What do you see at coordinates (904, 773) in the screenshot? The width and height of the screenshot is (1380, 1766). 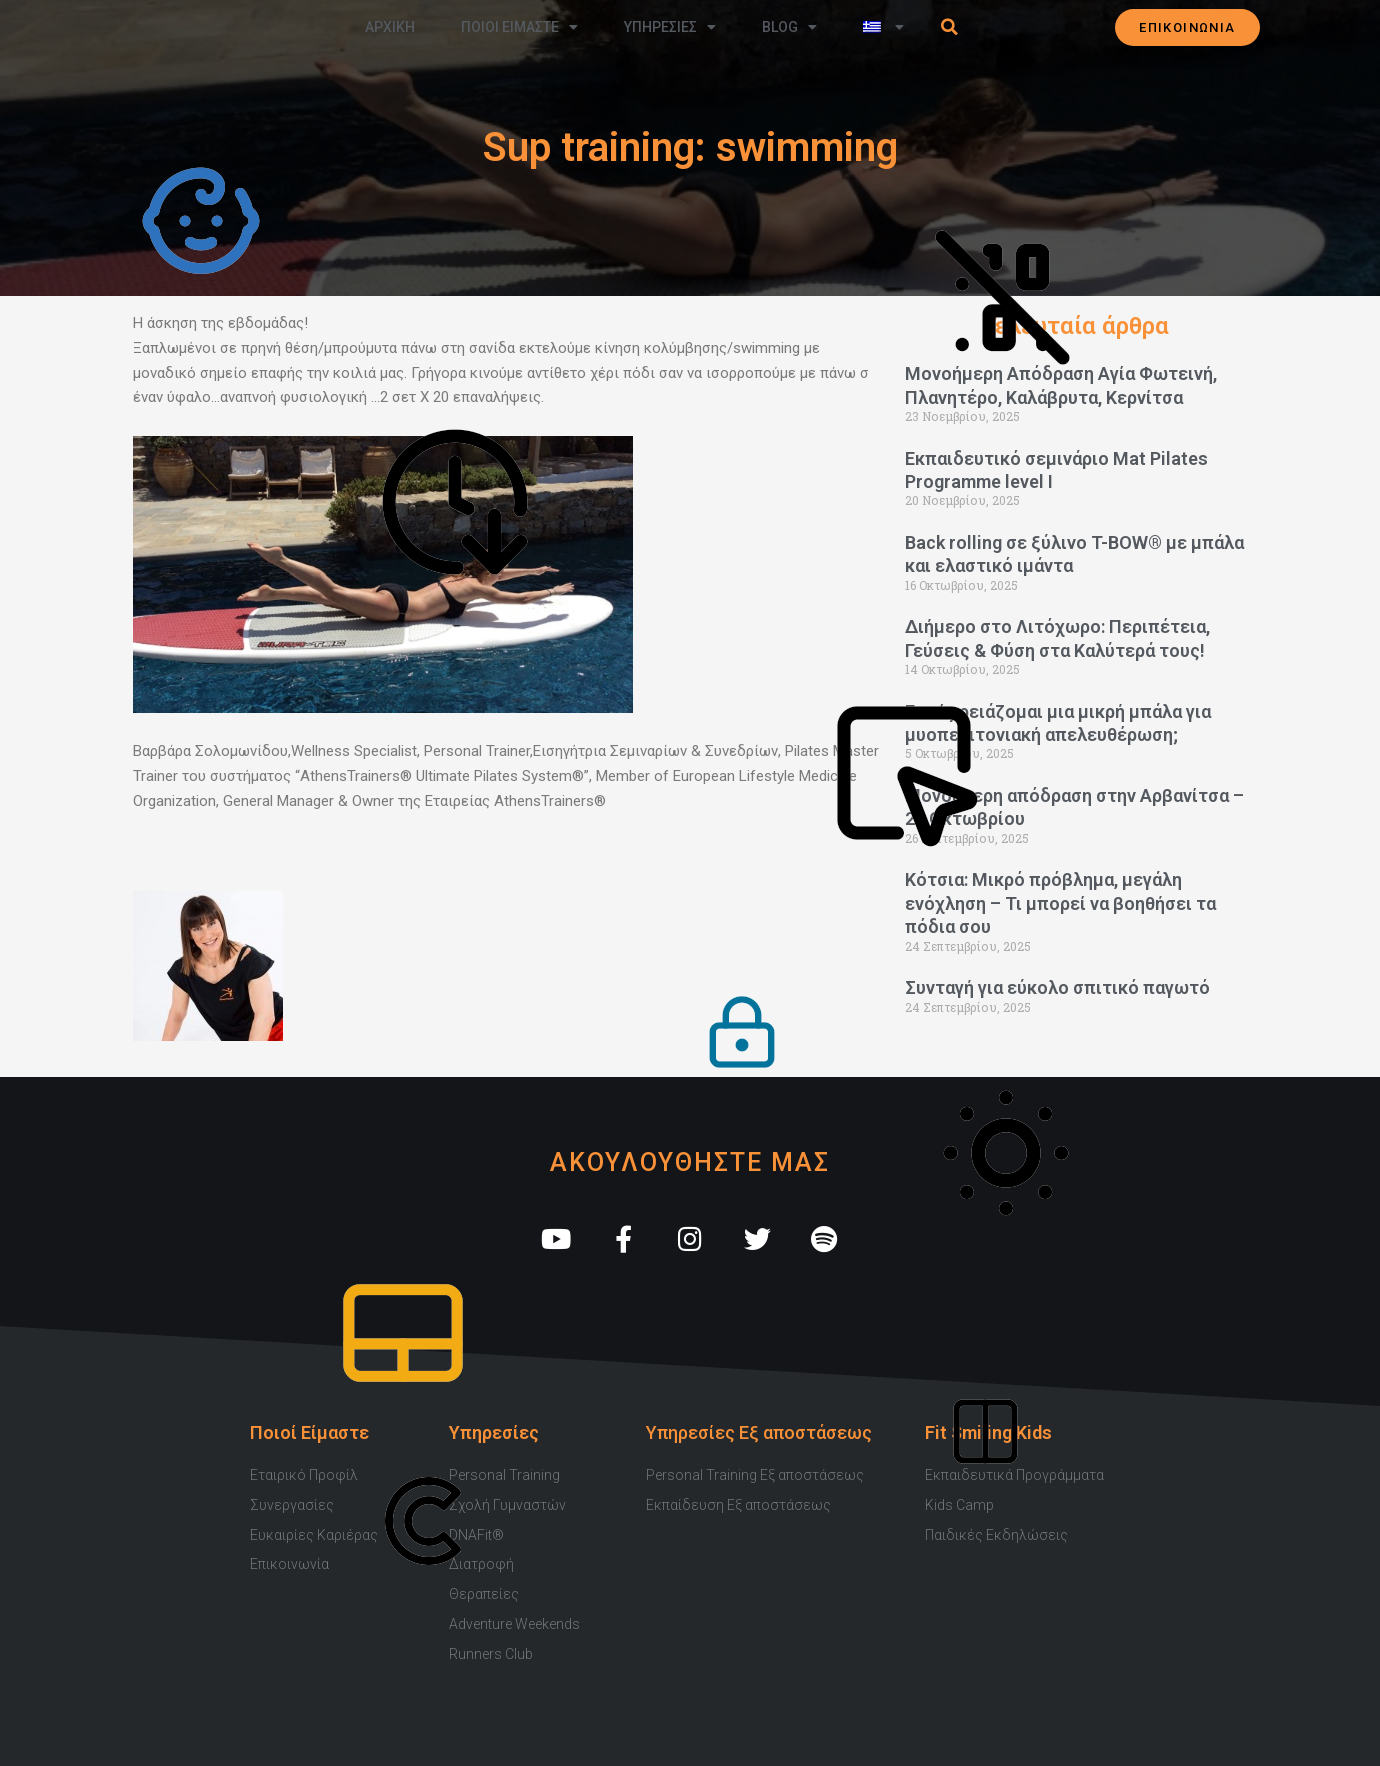 I see `select or interact with an element` at bounding box center [904, 773].